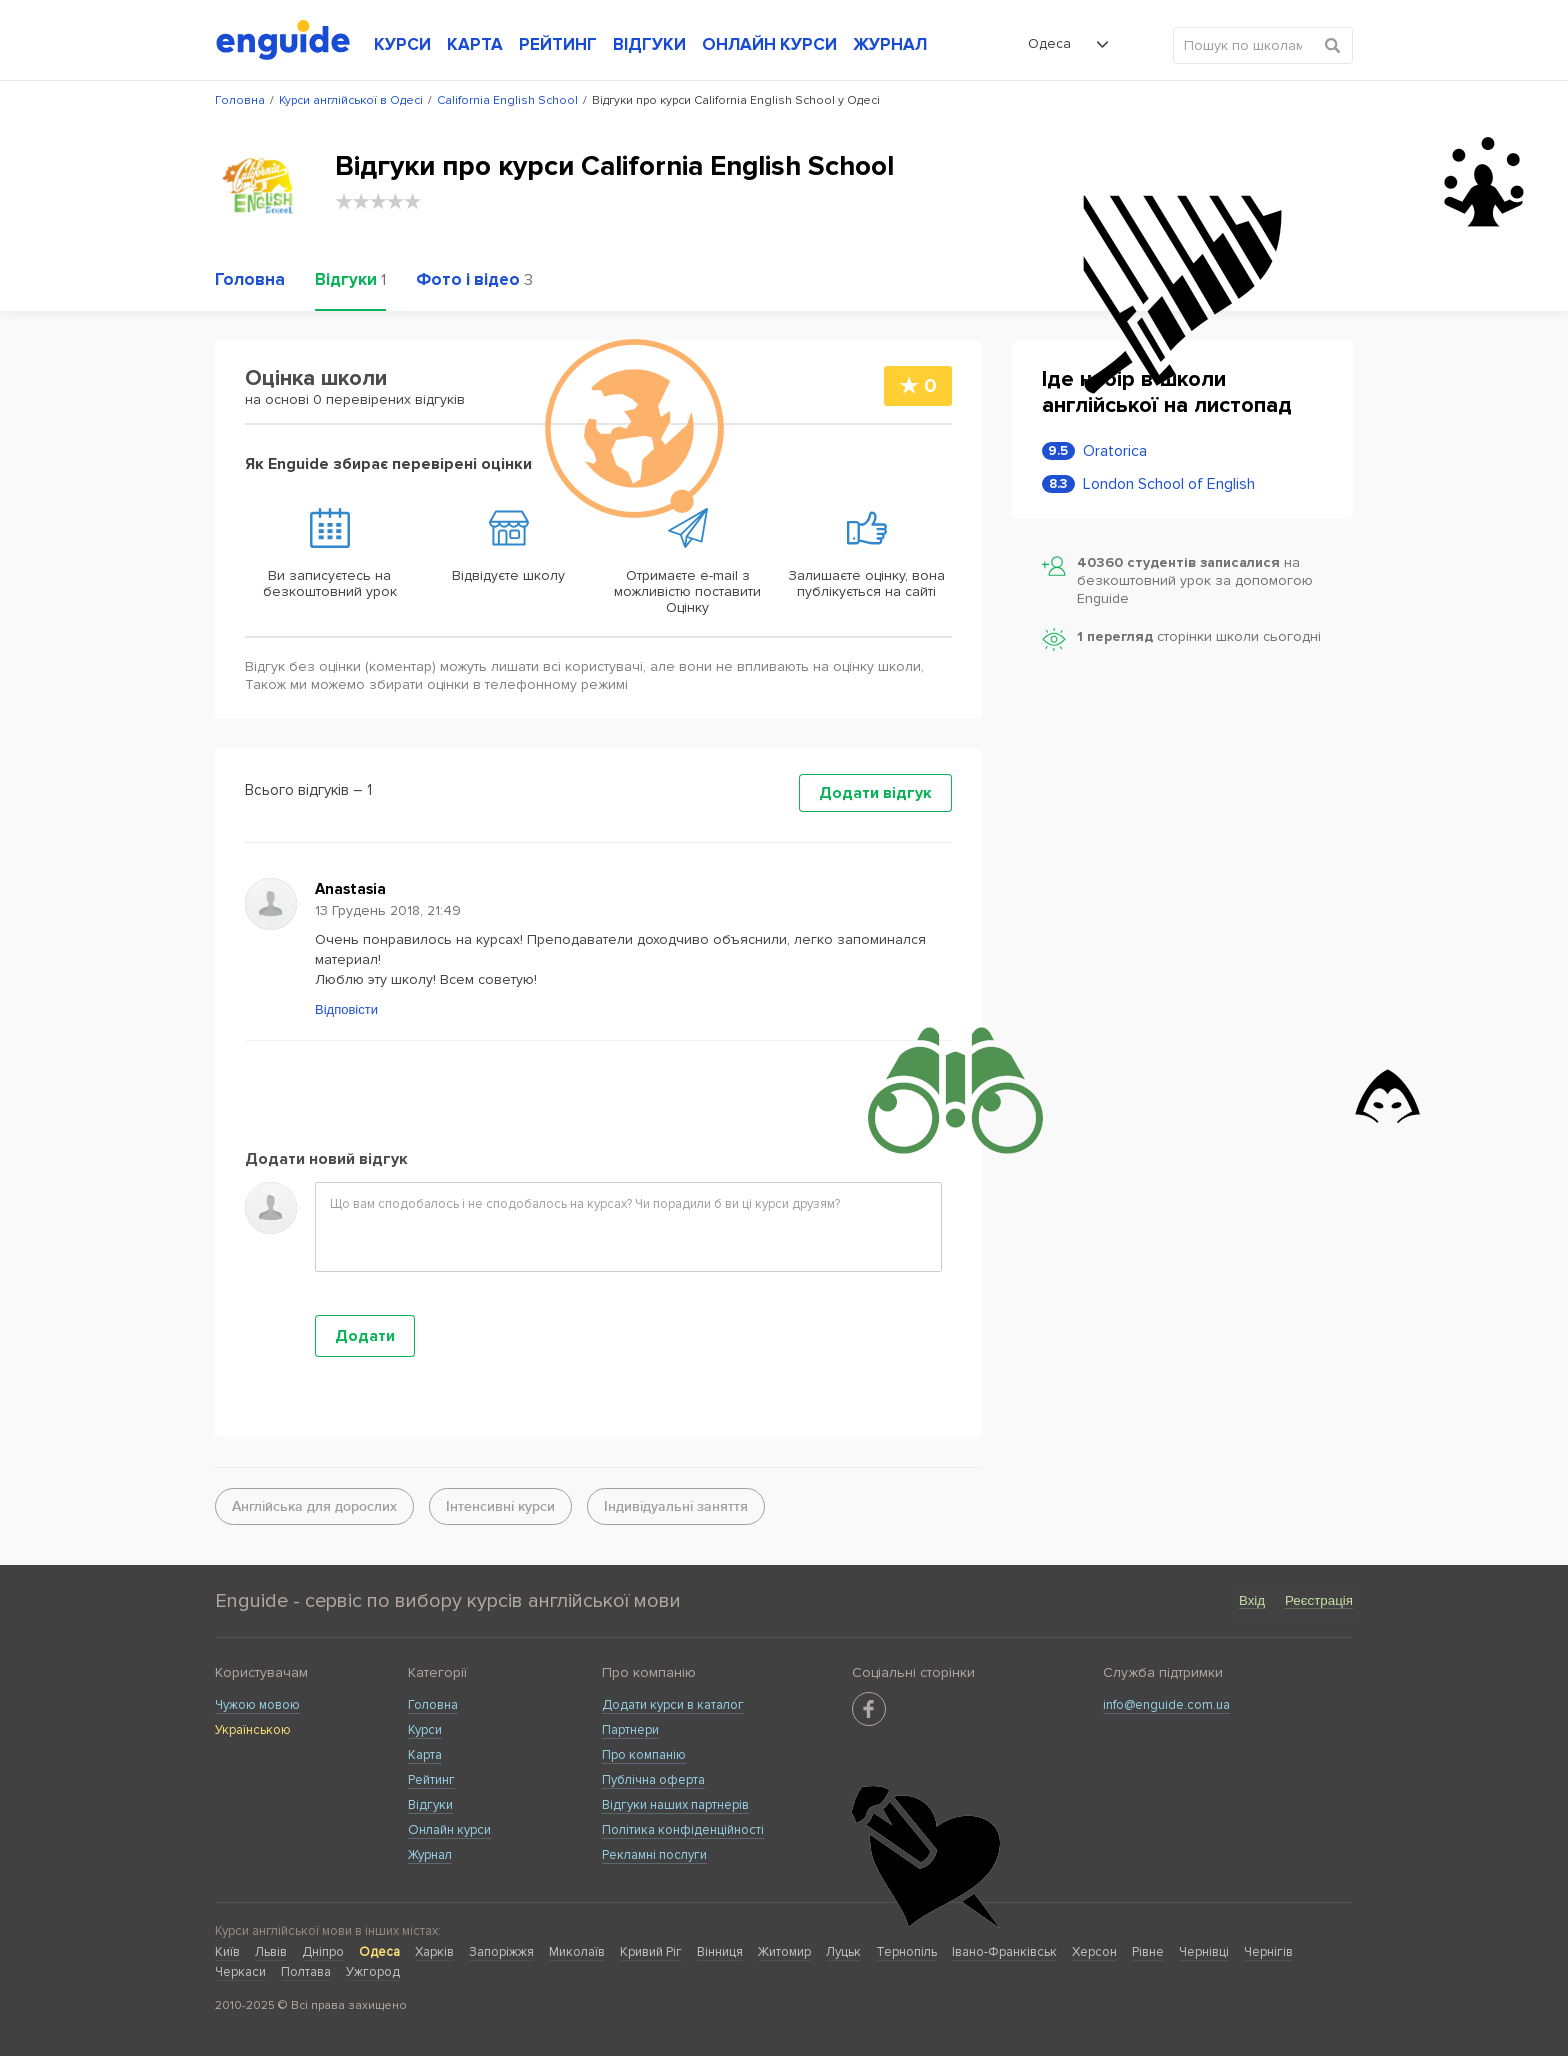 The width and height of the screenshot is (1568, 2056). What do you see at coordinates (634, 428) in the screenshot?
I see `view orbital or satellite tracking` at bounding box center [634, 428].